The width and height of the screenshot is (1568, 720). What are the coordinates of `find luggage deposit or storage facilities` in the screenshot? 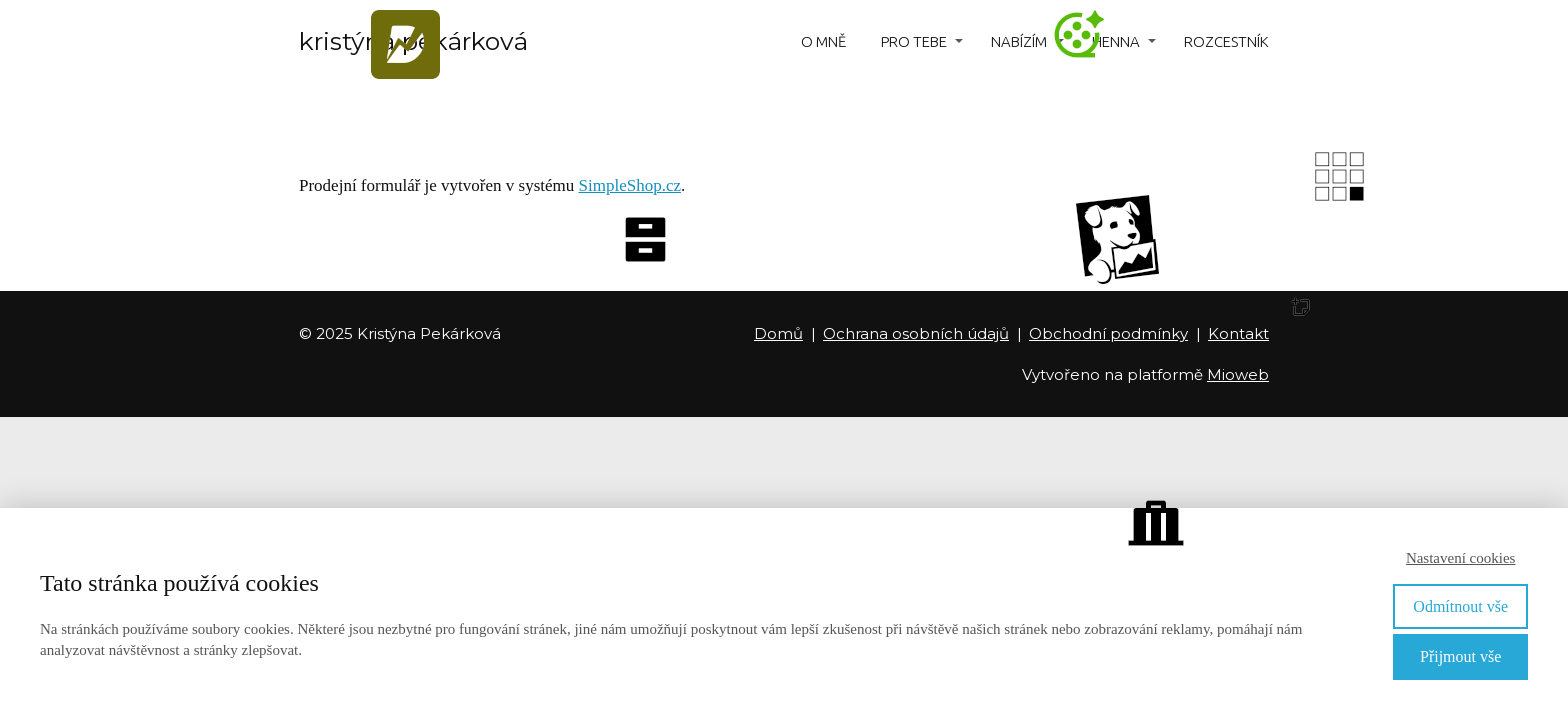 It's located at (1156, 523).